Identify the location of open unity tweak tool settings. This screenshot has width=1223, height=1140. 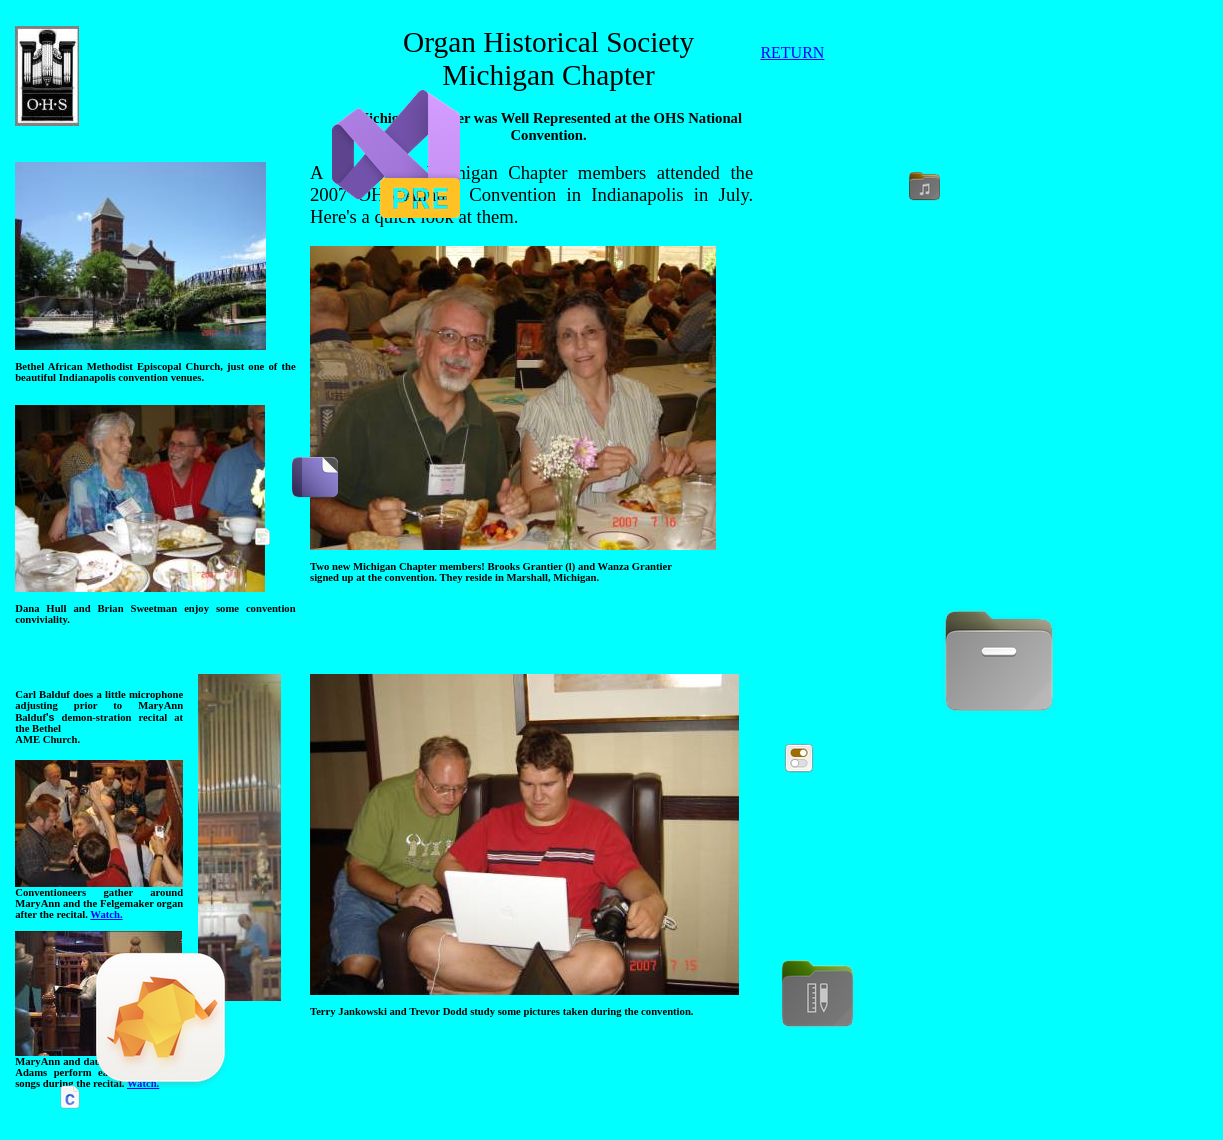
(799, 758).